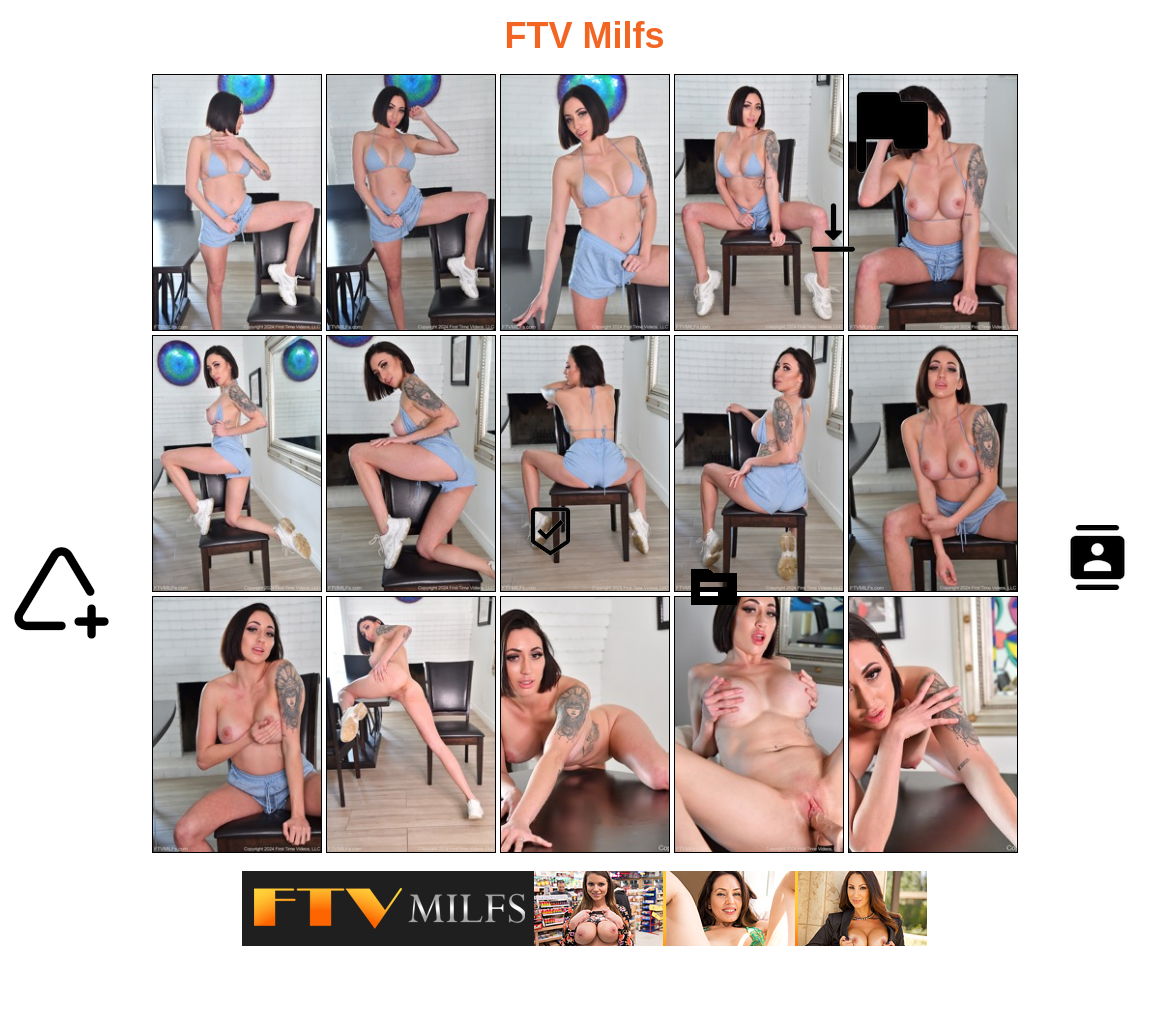  What do you see at coordinates (833, 227) in the screenshot?
I see `align content to the bottom edge` at bounding box center [833, 227].